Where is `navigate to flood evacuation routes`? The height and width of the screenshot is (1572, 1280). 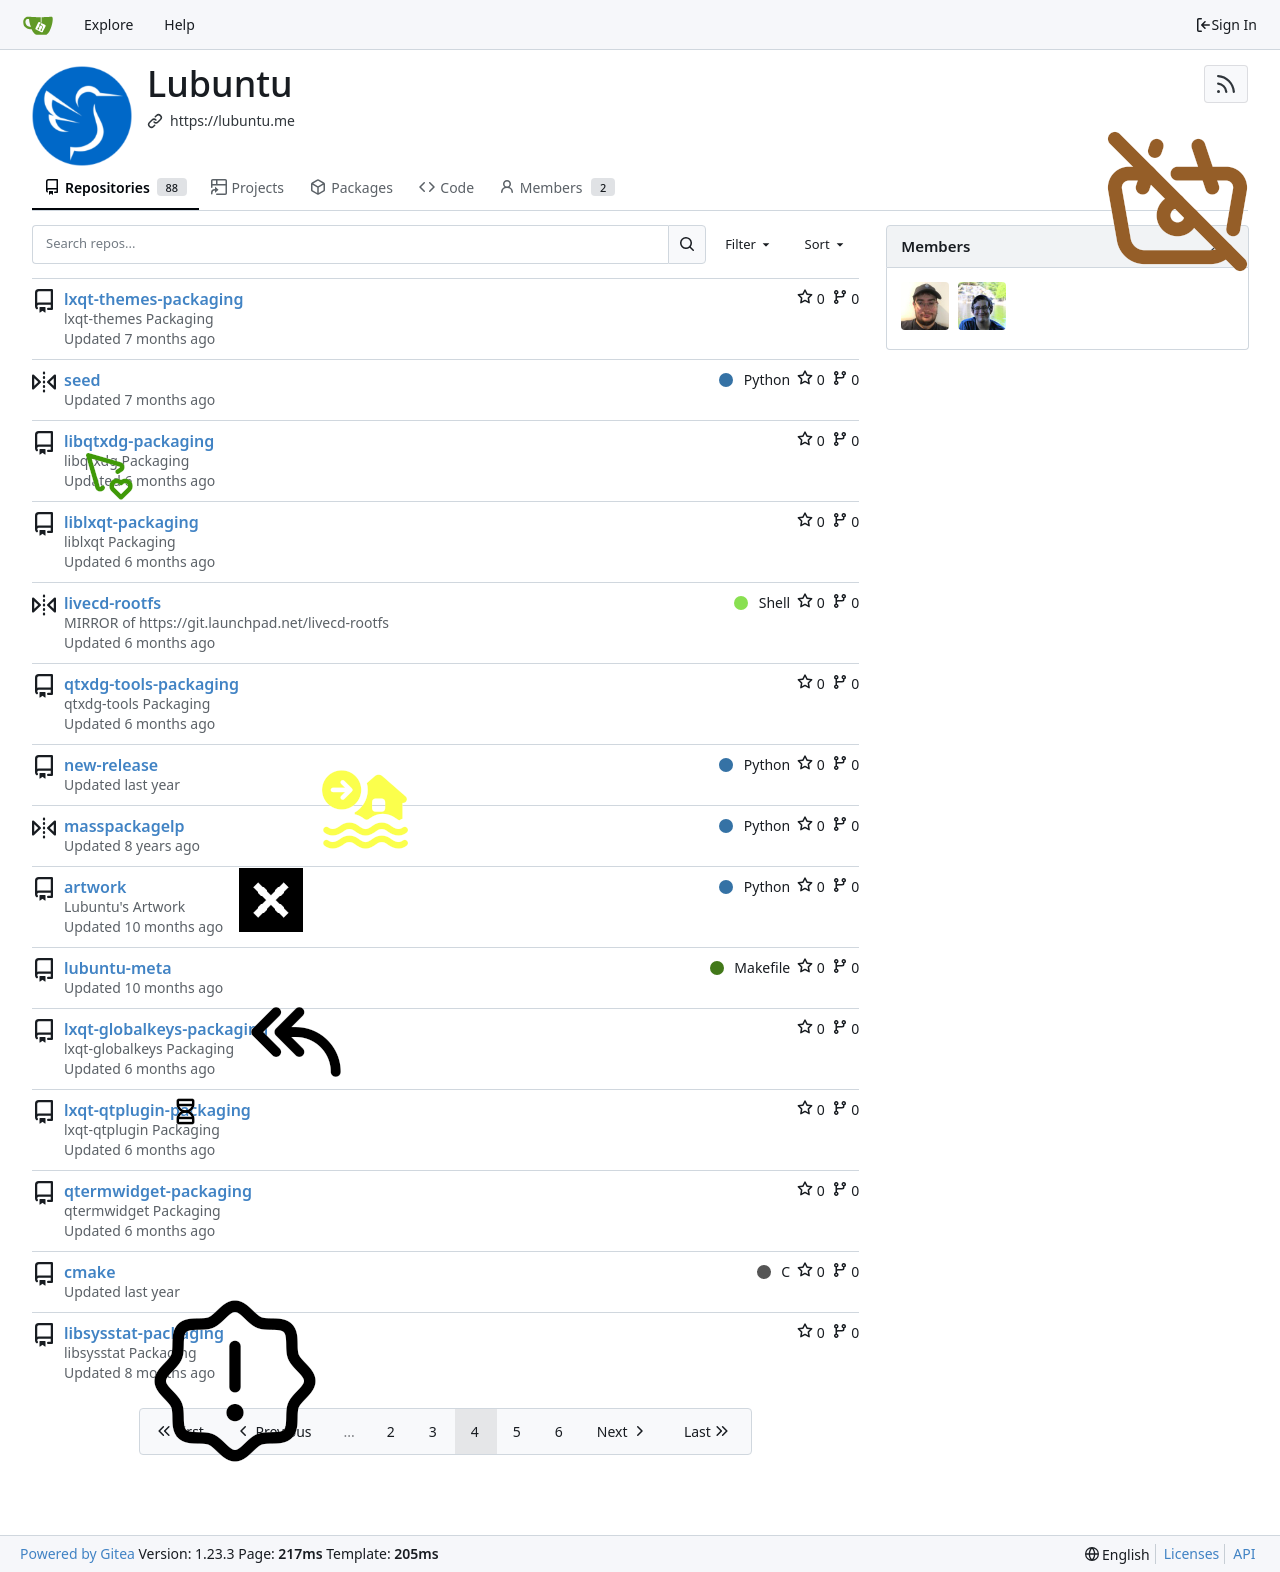 navigate to flood evacuation routes is located at coordinates (365, 809).